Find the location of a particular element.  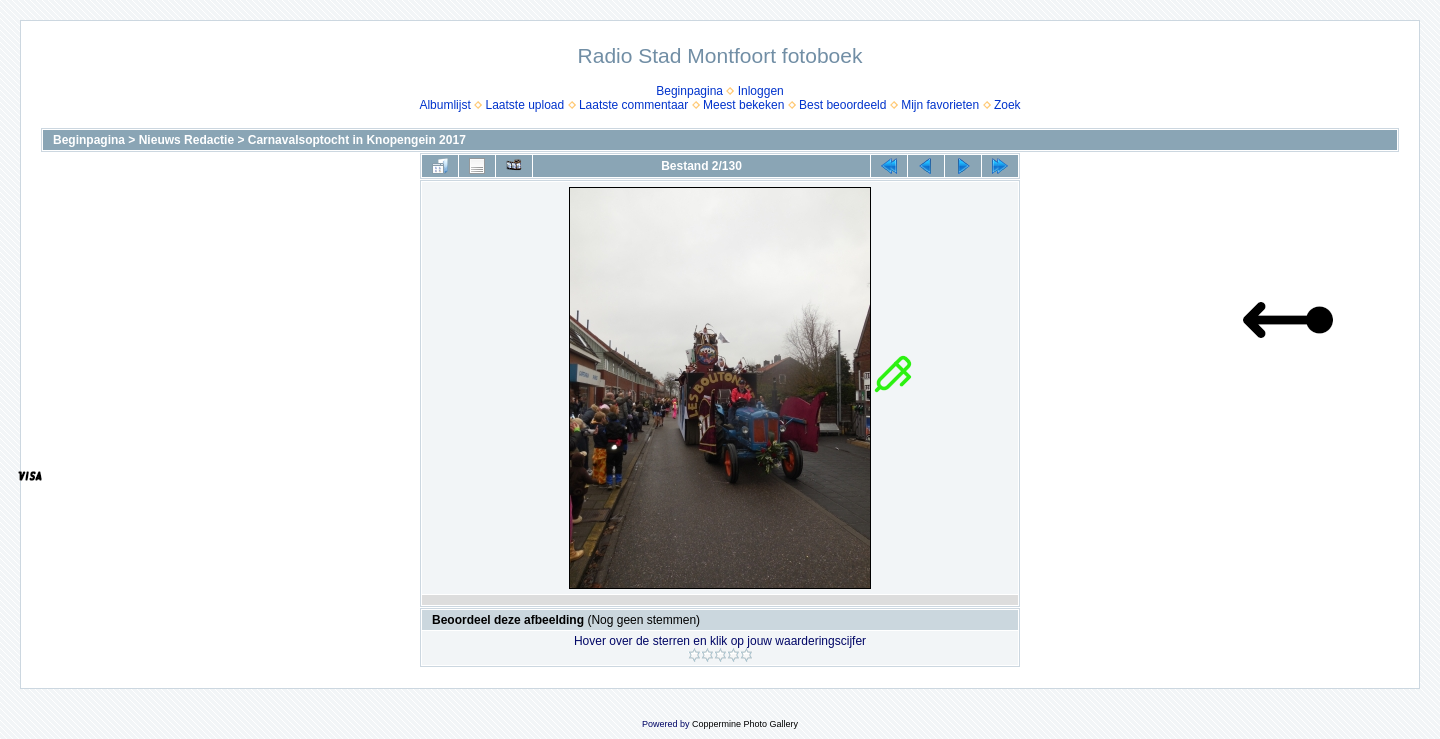

indicates visa card payment option is located at coordinates (30, 476).